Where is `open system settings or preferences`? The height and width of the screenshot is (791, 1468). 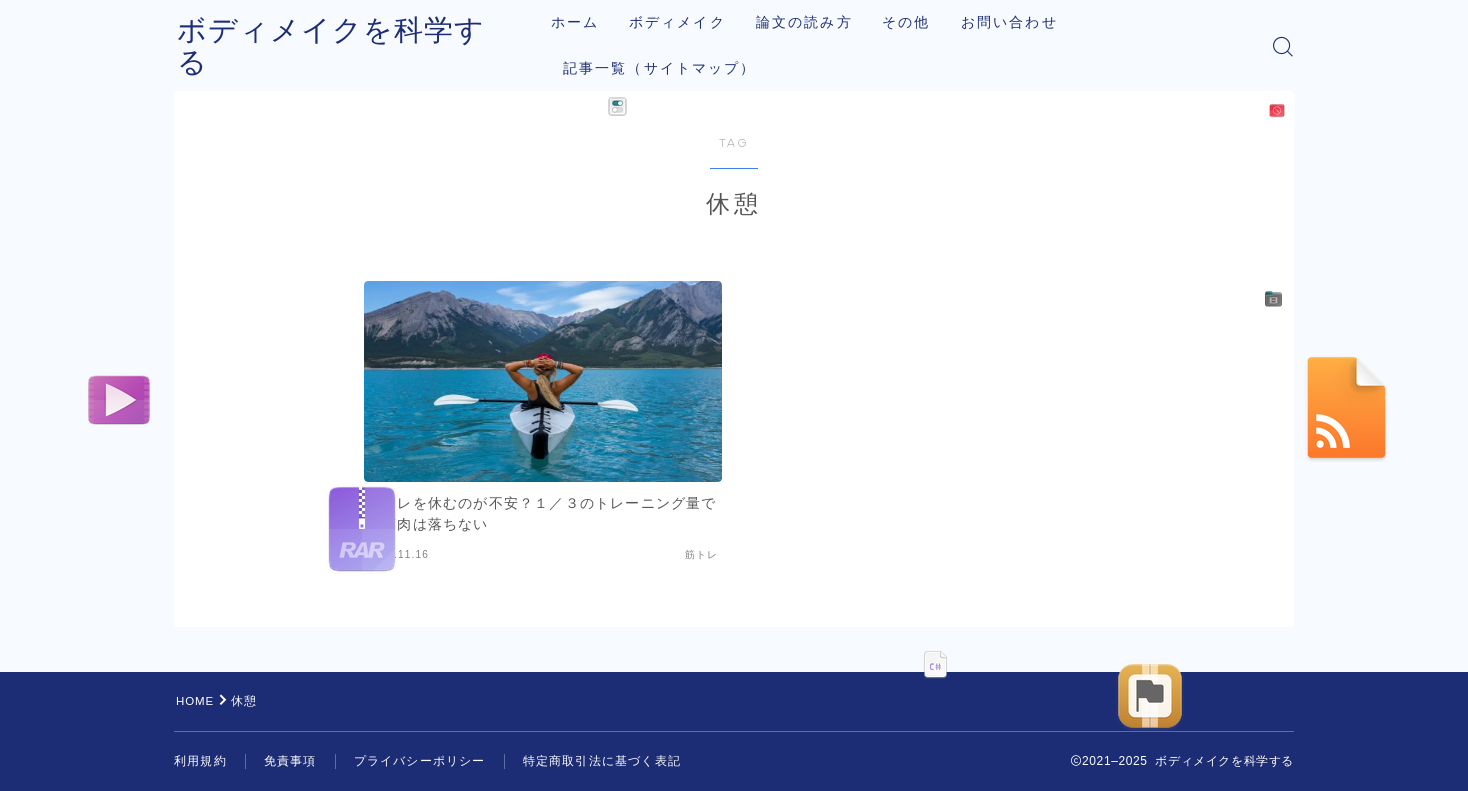
open system settings or preferences is located at coordinates (617, 106).